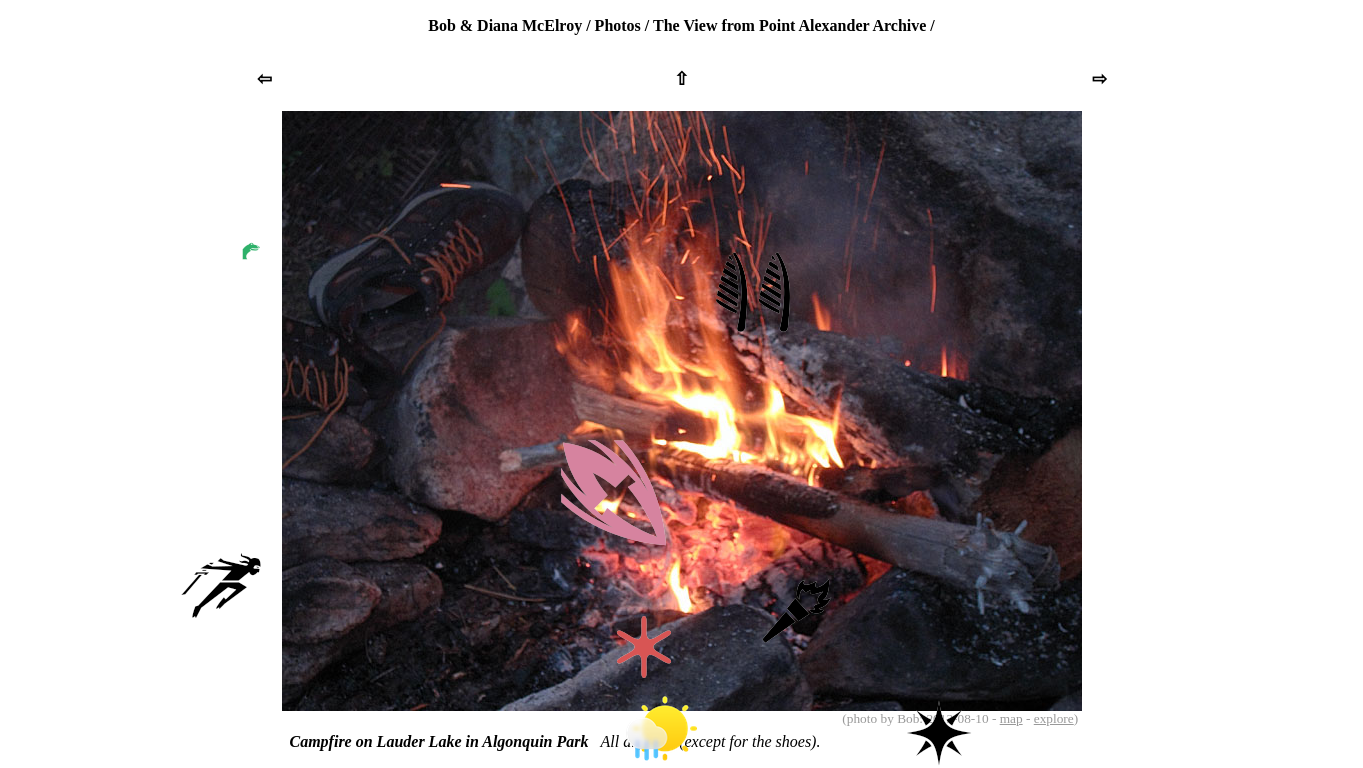 This screenshot has width=1363, height=768. Describe the element at coordinates (614, 493) in the screenshot. I see `throw or launch a dagger attack` at that location.